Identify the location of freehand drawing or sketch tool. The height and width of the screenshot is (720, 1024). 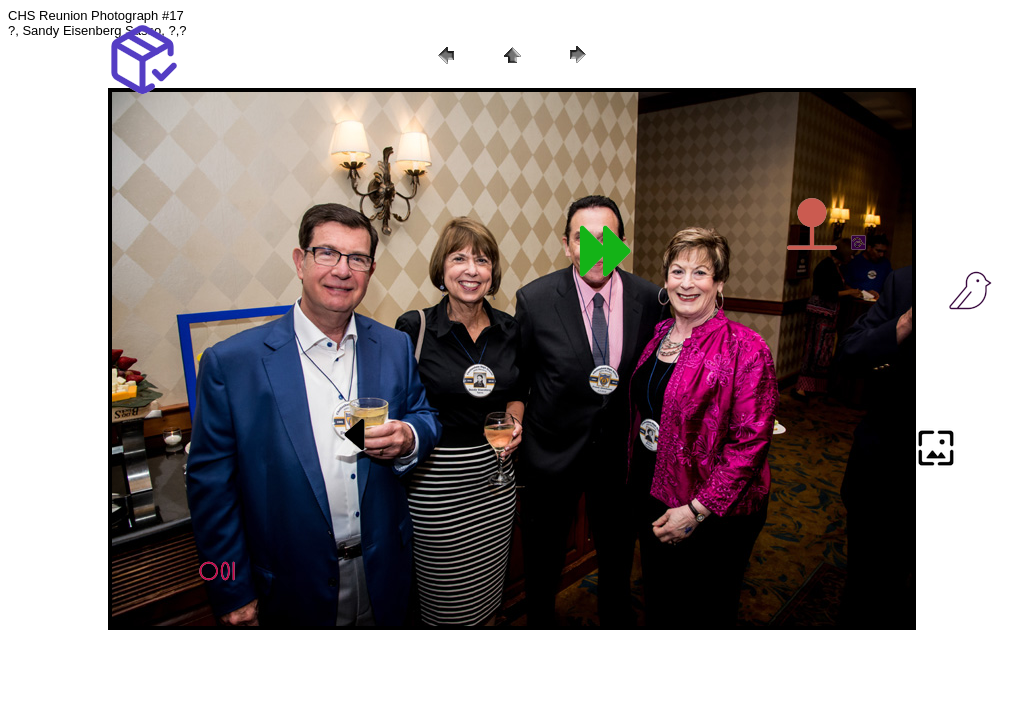
(858, 242).